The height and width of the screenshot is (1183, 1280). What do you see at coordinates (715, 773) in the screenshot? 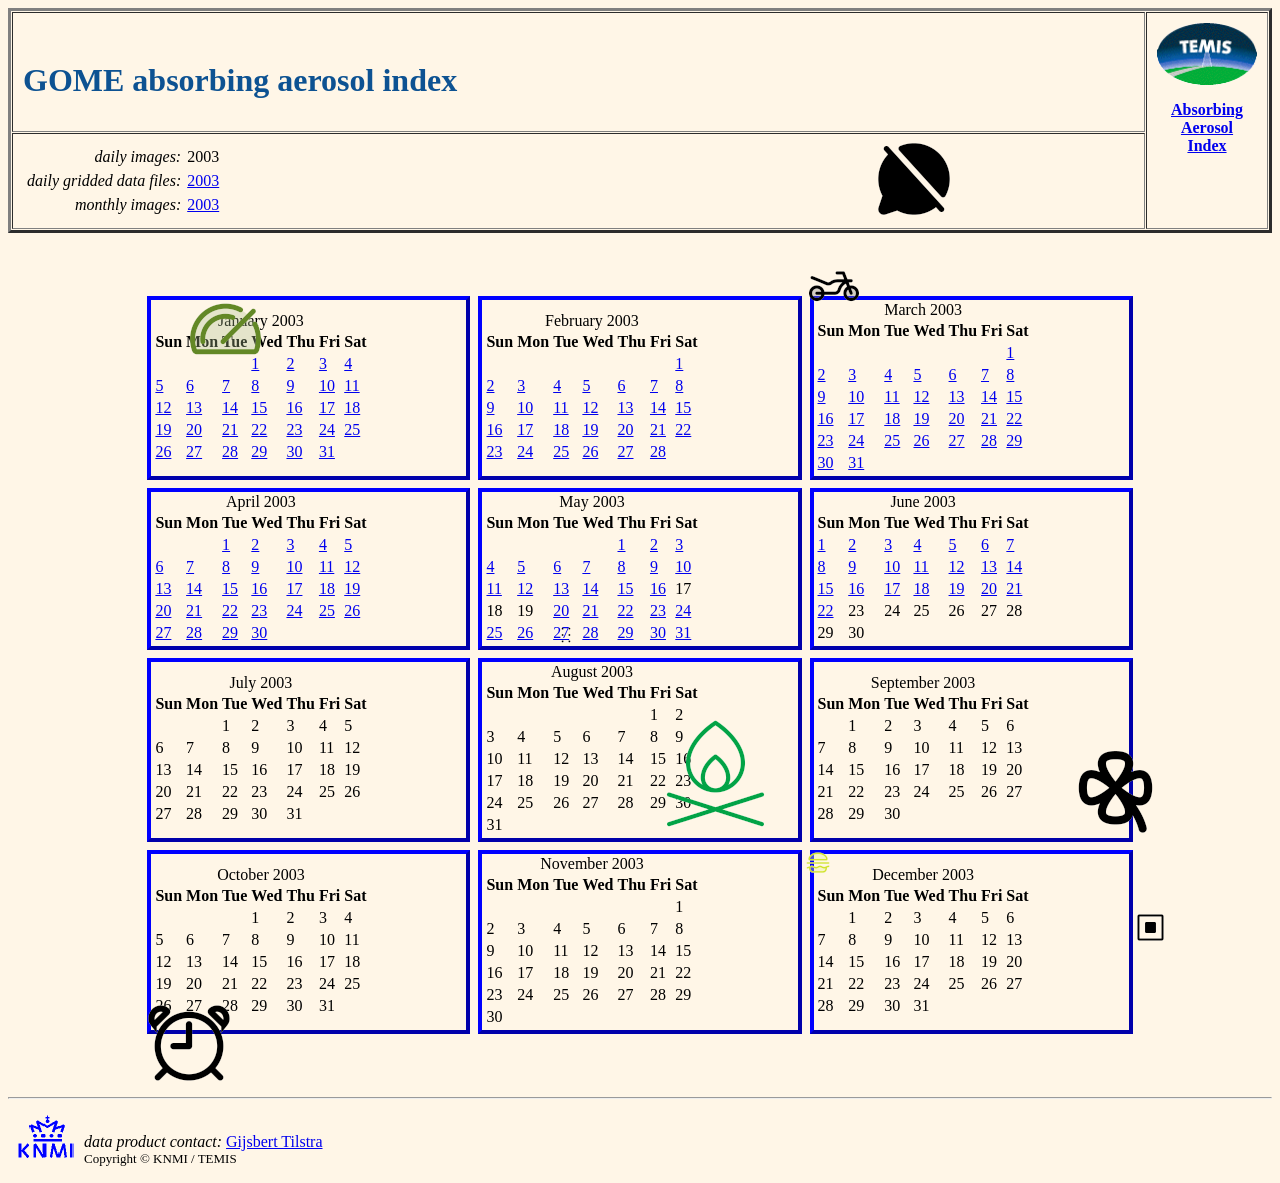
I see `access outdoor or camping-related features` at bounding box center [715, 773].